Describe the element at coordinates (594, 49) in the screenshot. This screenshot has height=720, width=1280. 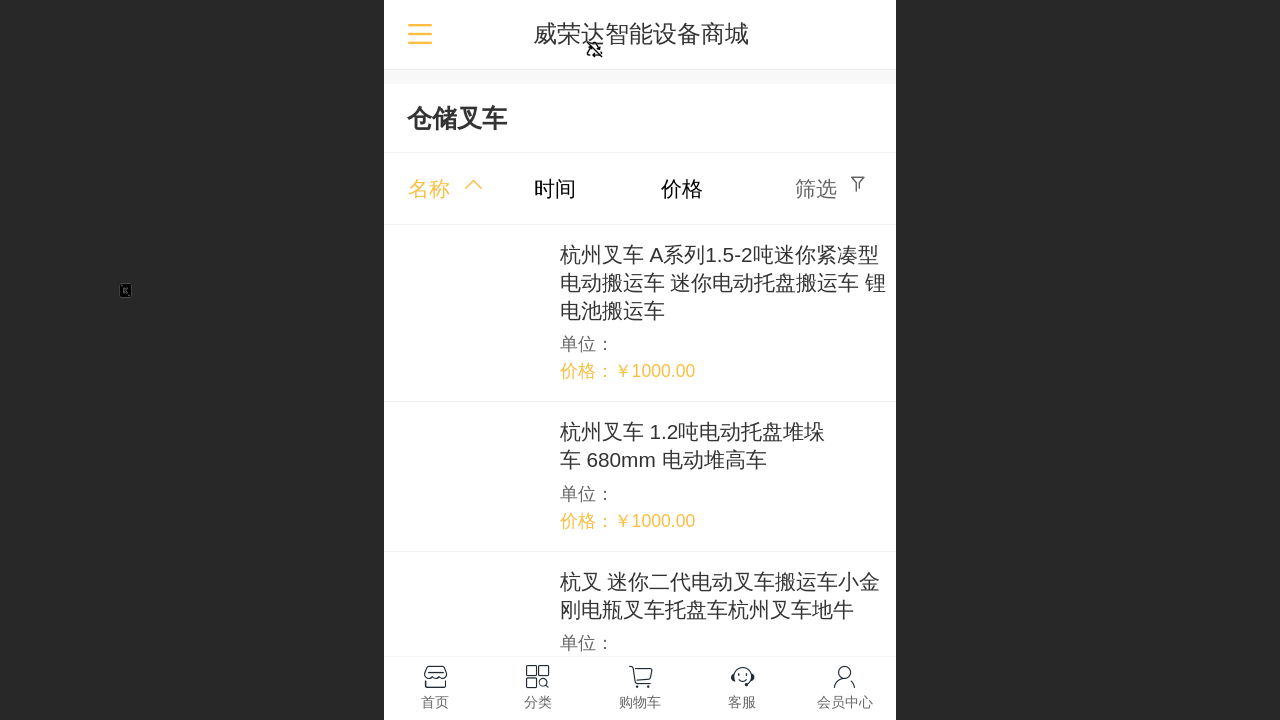
I see `recycling unavailable or disabled` at that location.